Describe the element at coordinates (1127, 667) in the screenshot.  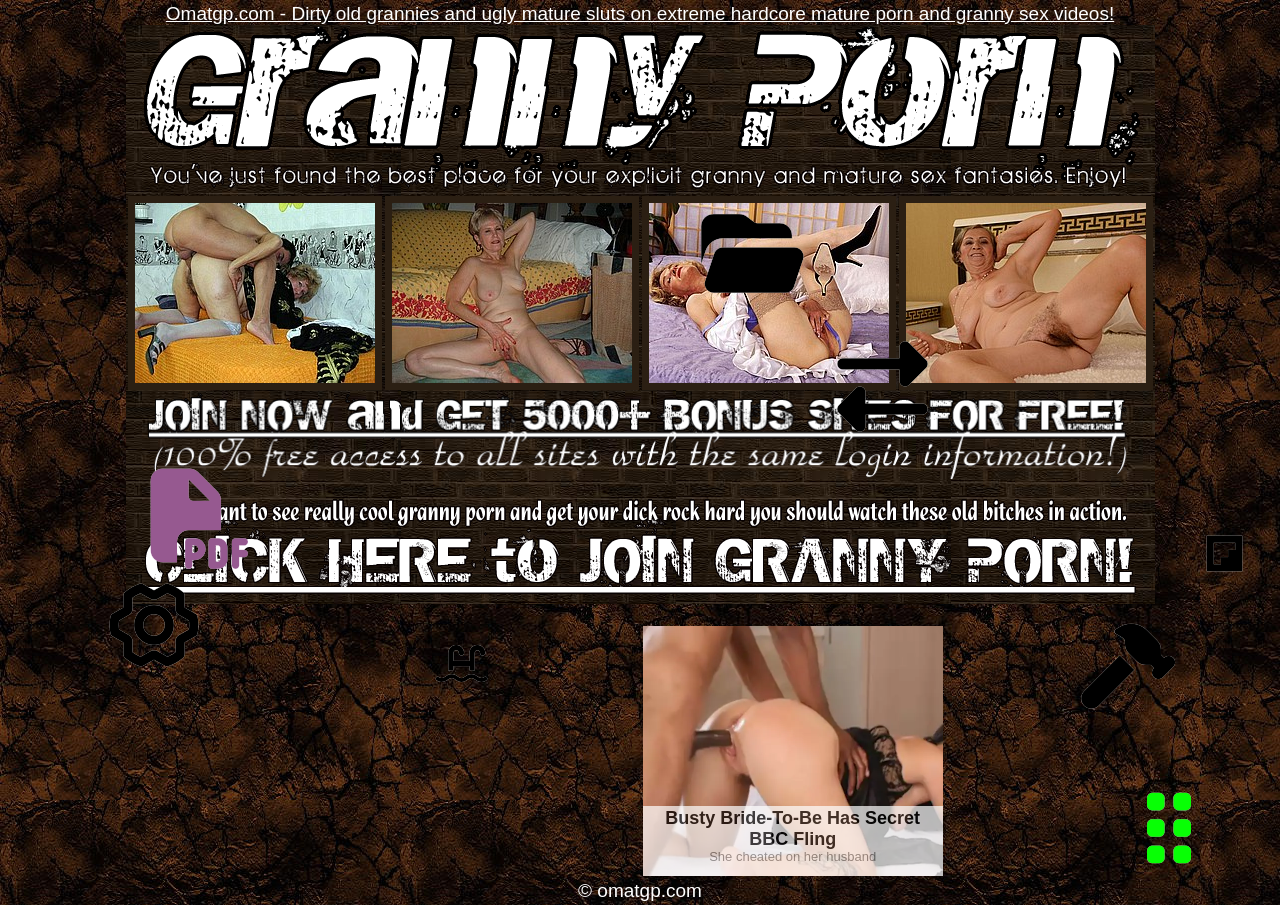
I see `access tools or settings` at that location.